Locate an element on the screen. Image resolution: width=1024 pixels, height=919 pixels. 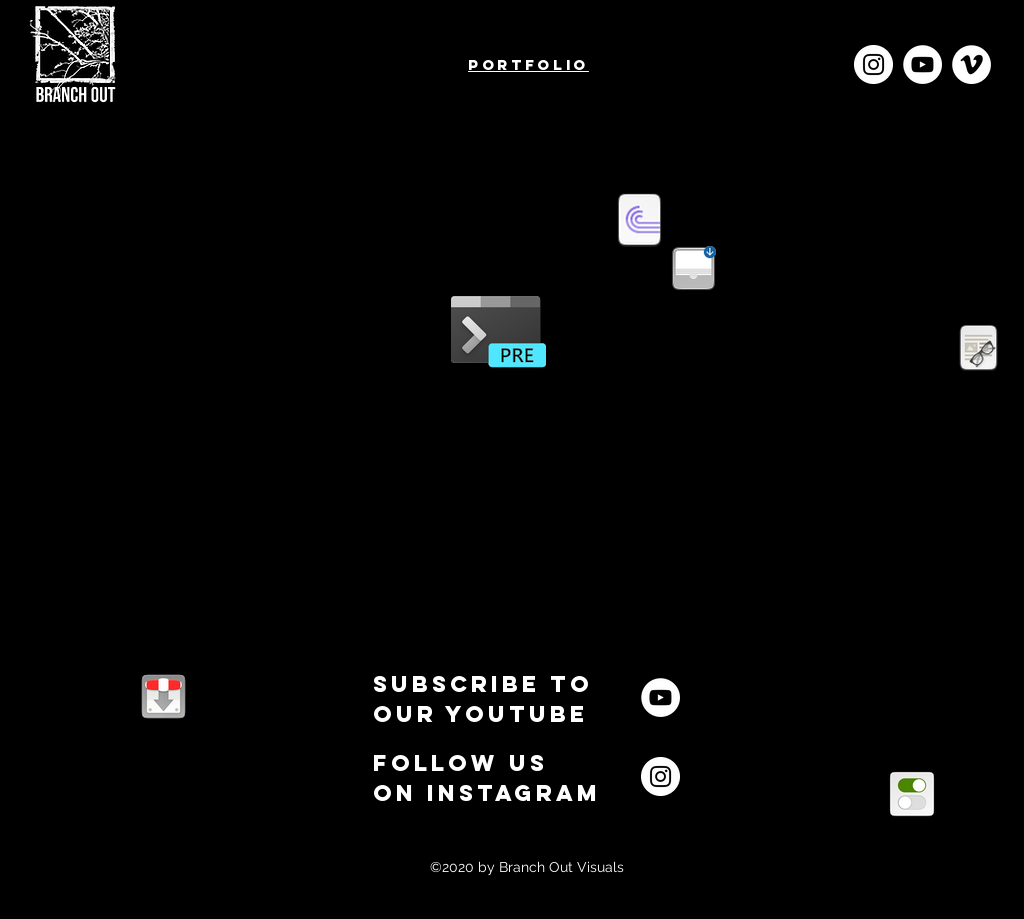
open your email inbox is located at coordinates (693, 268).